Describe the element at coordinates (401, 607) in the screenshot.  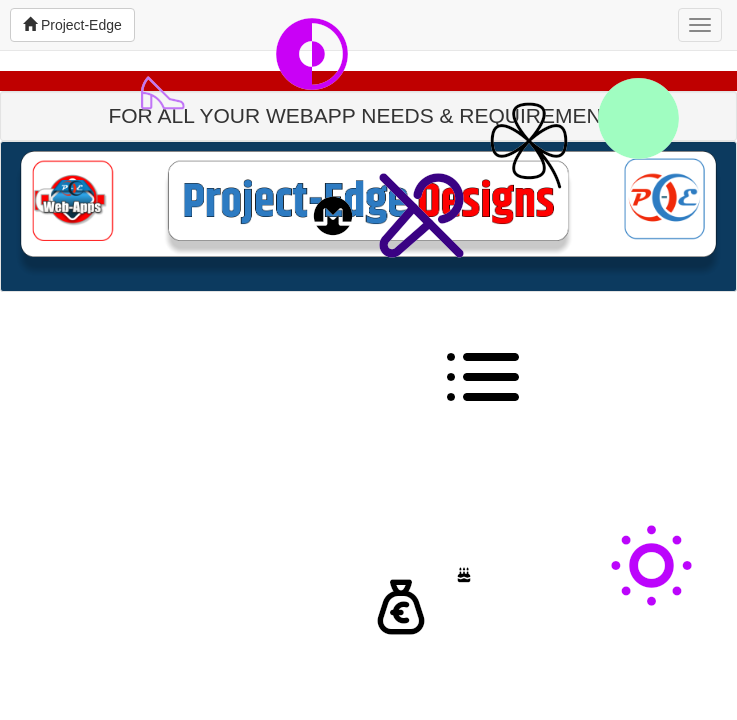
I see `view euro tax information` at that location.